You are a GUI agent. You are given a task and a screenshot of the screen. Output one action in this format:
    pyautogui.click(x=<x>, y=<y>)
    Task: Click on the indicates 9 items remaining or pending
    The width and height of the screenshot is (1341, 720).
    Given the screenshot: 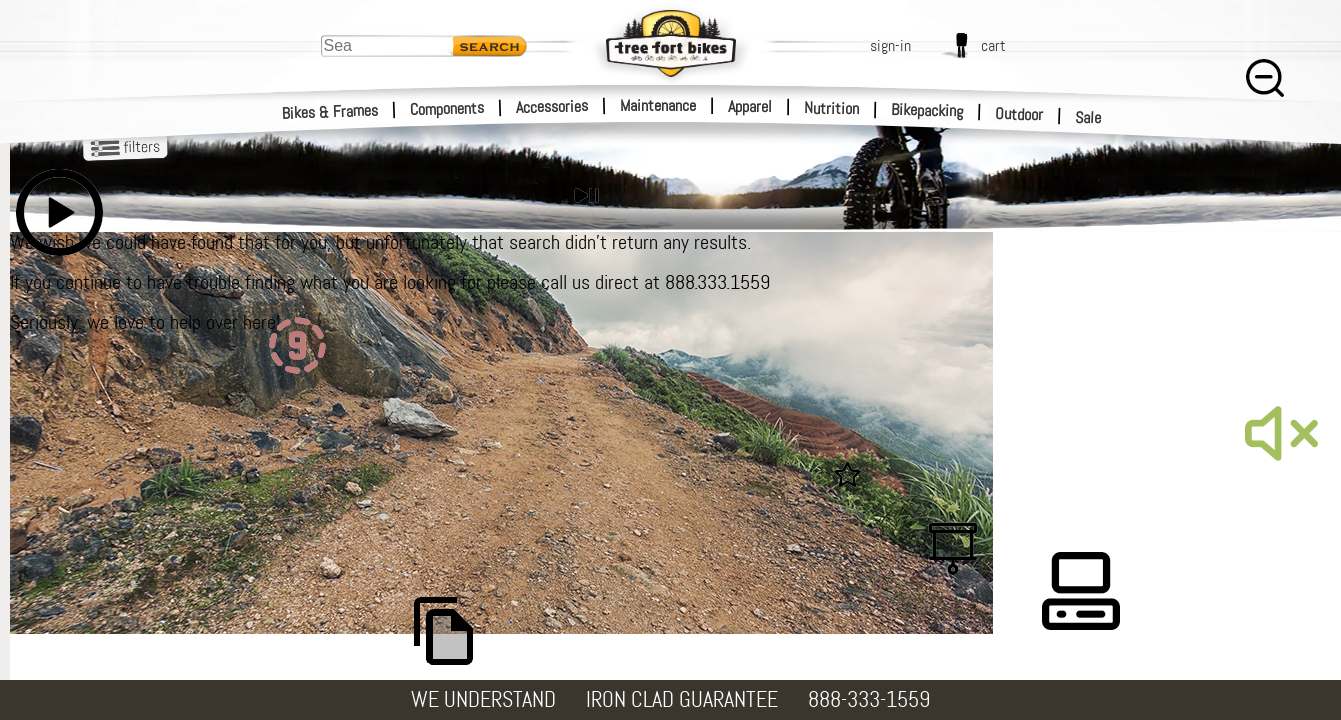 What is the action you would take?
    pyautogui.click(x=297, y=345)
    